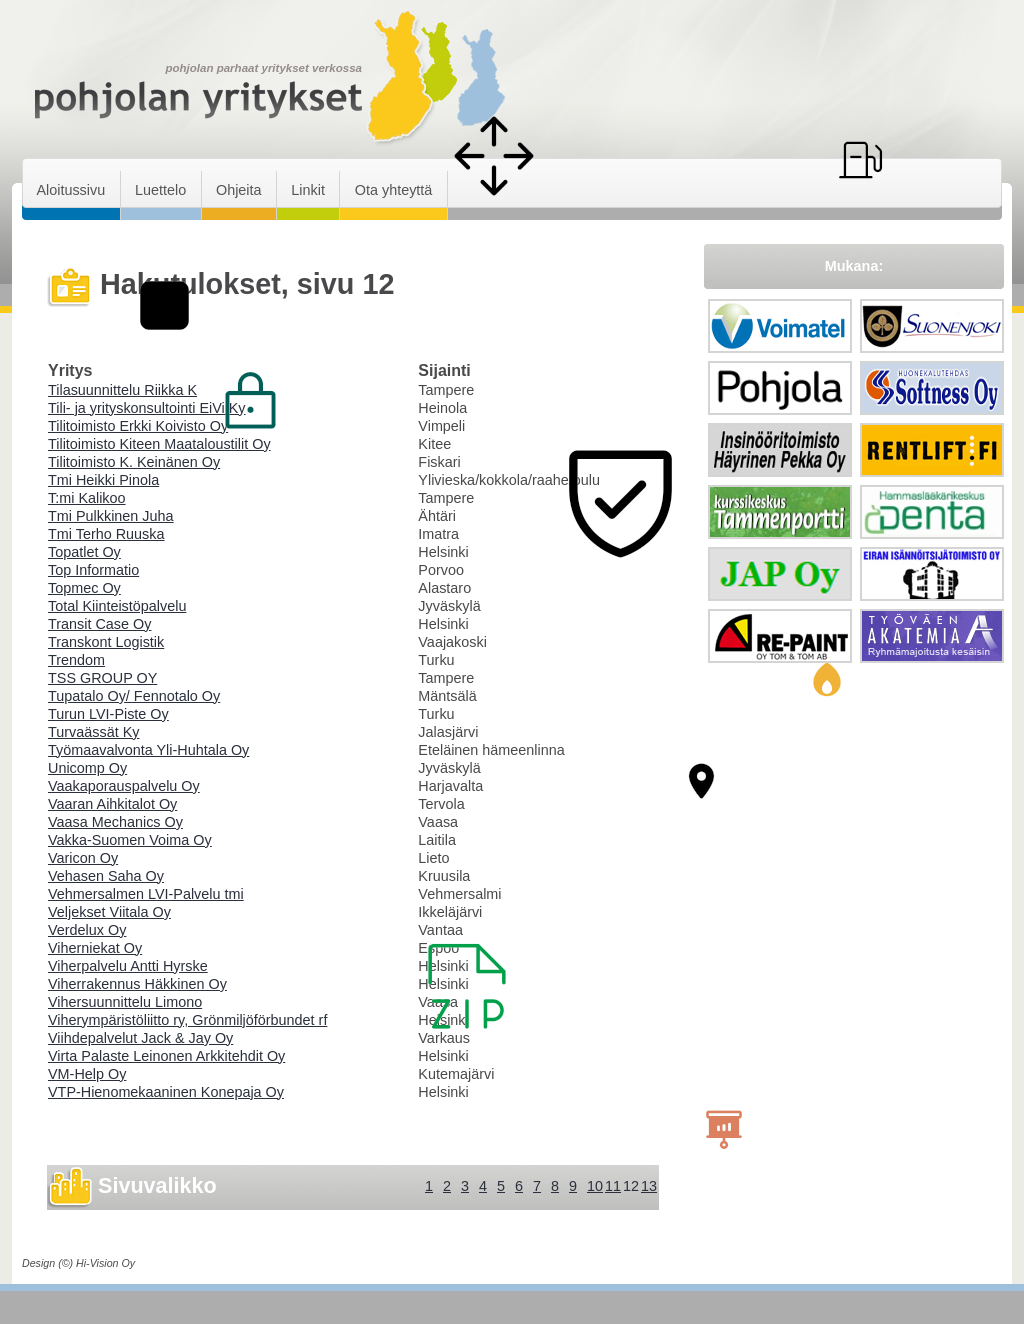 Image resolution: width=1024 pixels, height=1324 pixels. What do you see at coordinates (701, 781) in the screenshot?
I see `view current location on map` at bounding box center [701, 781].